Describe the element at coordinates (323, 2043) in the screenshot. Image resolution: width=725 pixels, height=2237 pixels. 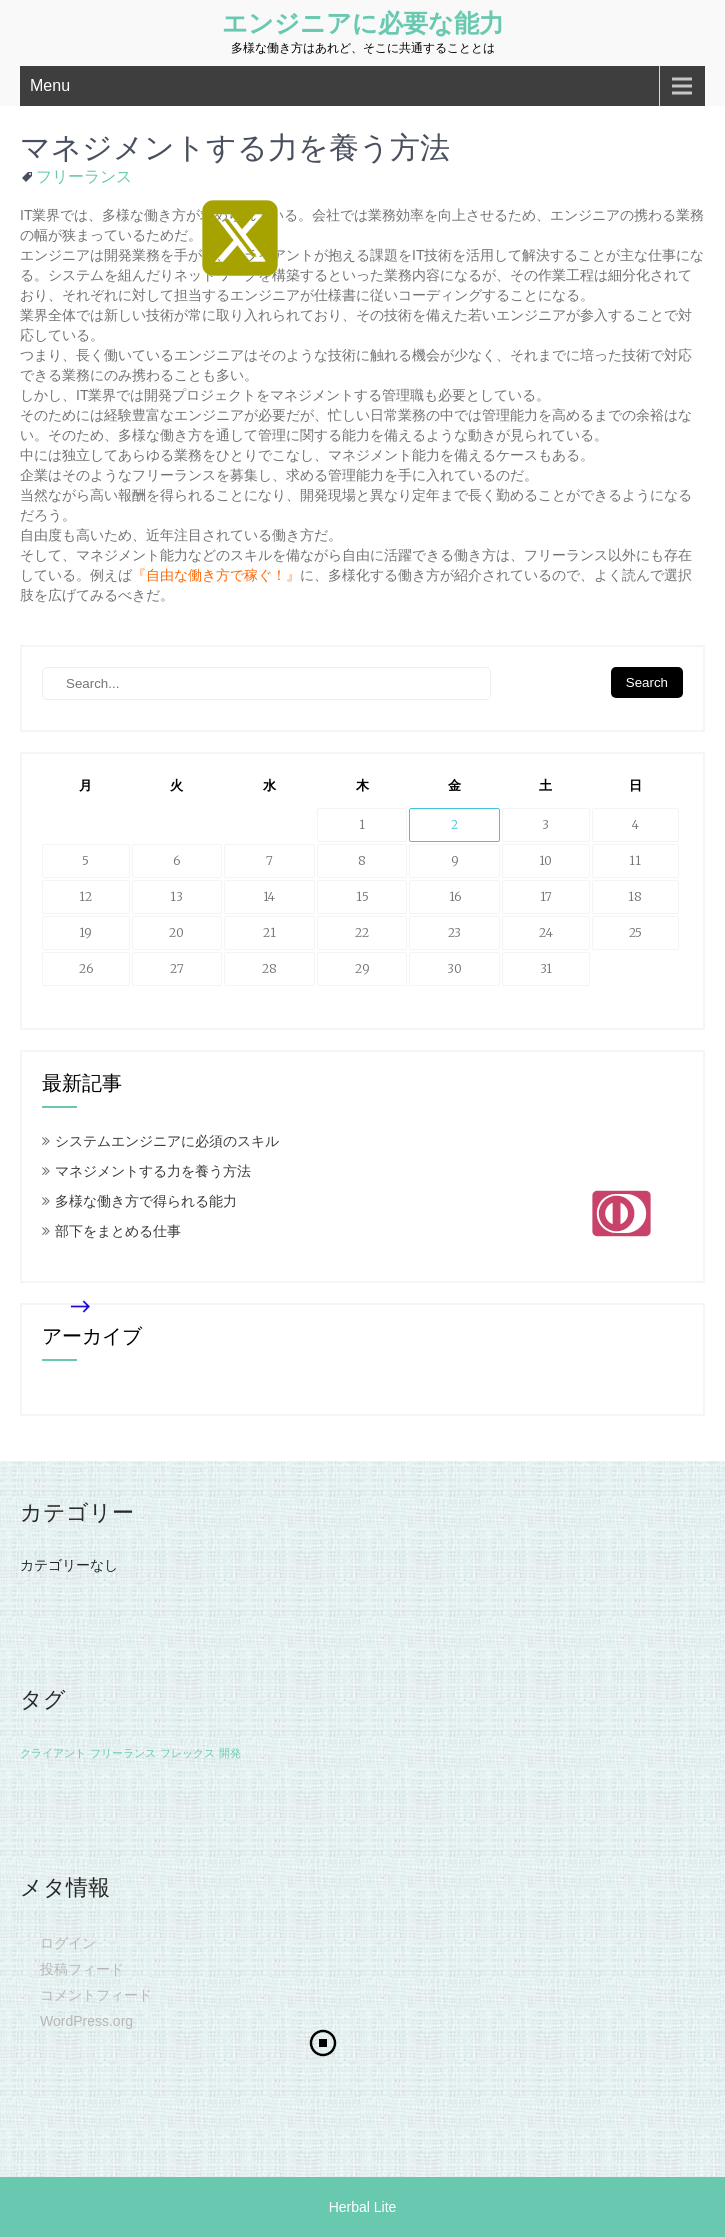
I see `stop media playback` at that location.